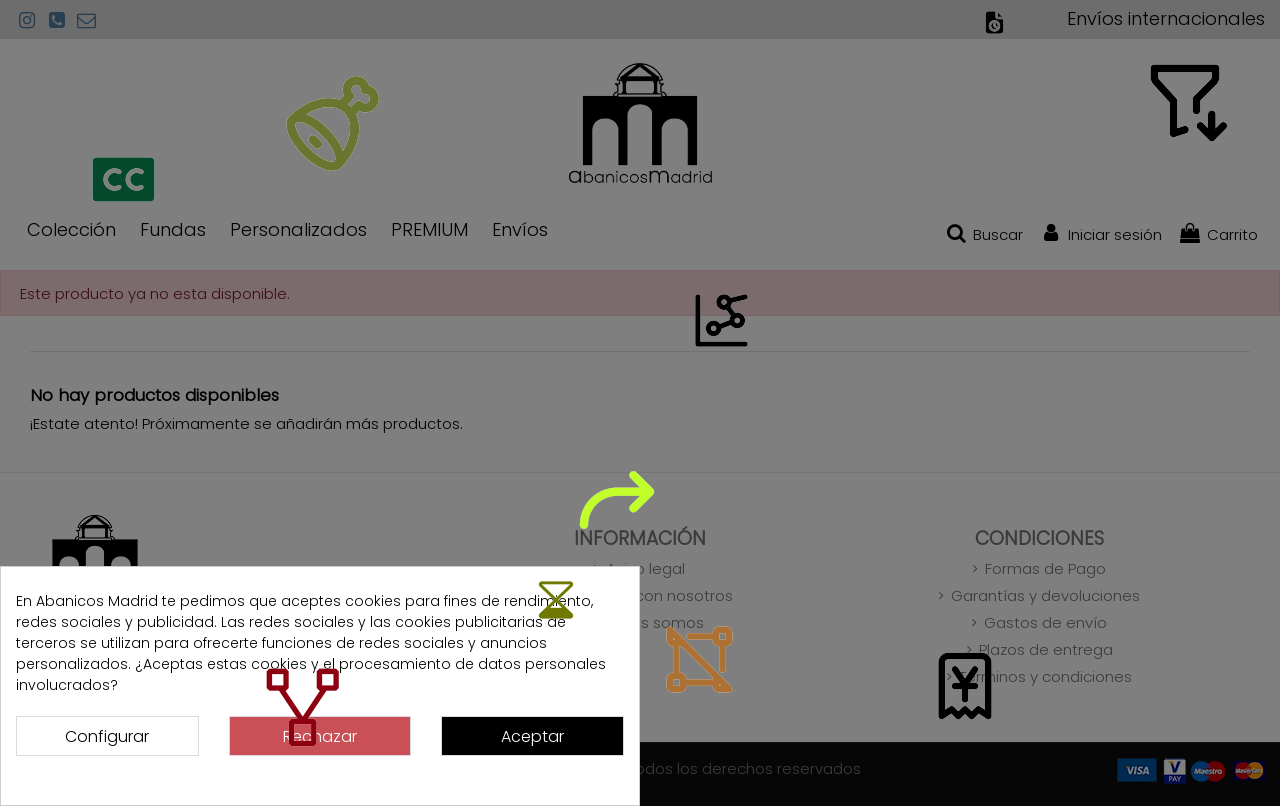  What do you see at coordinates (699, 659) in the screenshot?
I see `disable vector editing mode` at bounding box center [699, 659].